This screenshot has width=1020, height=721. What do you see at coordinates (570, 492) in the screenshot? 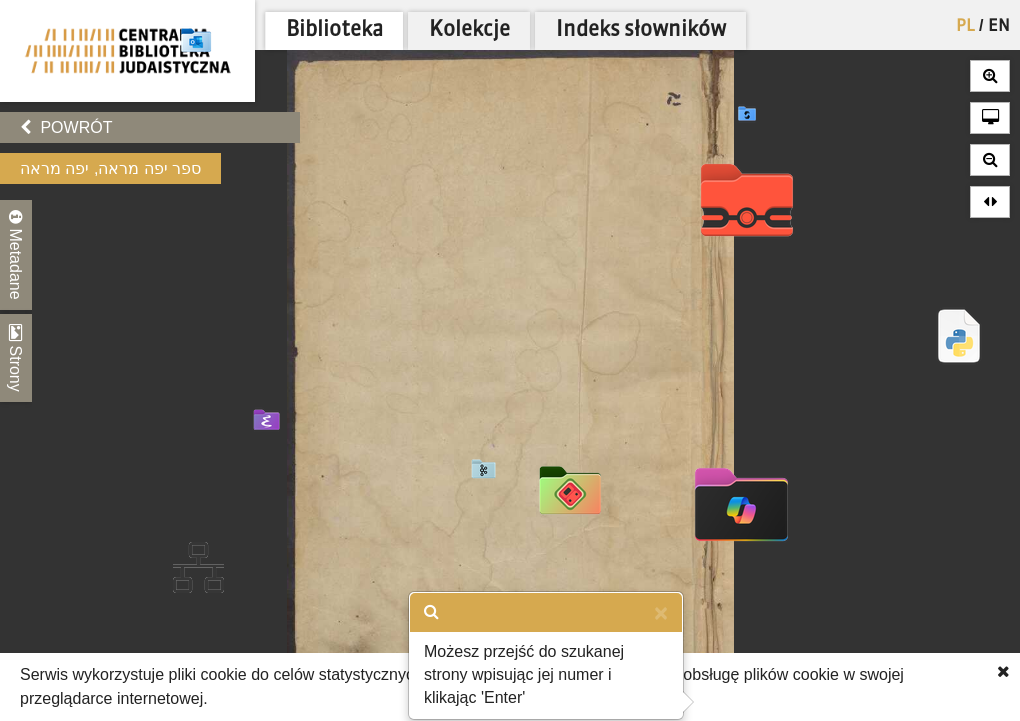
I see `open melonDS emulator files folder` at bounding box center [570, 492].